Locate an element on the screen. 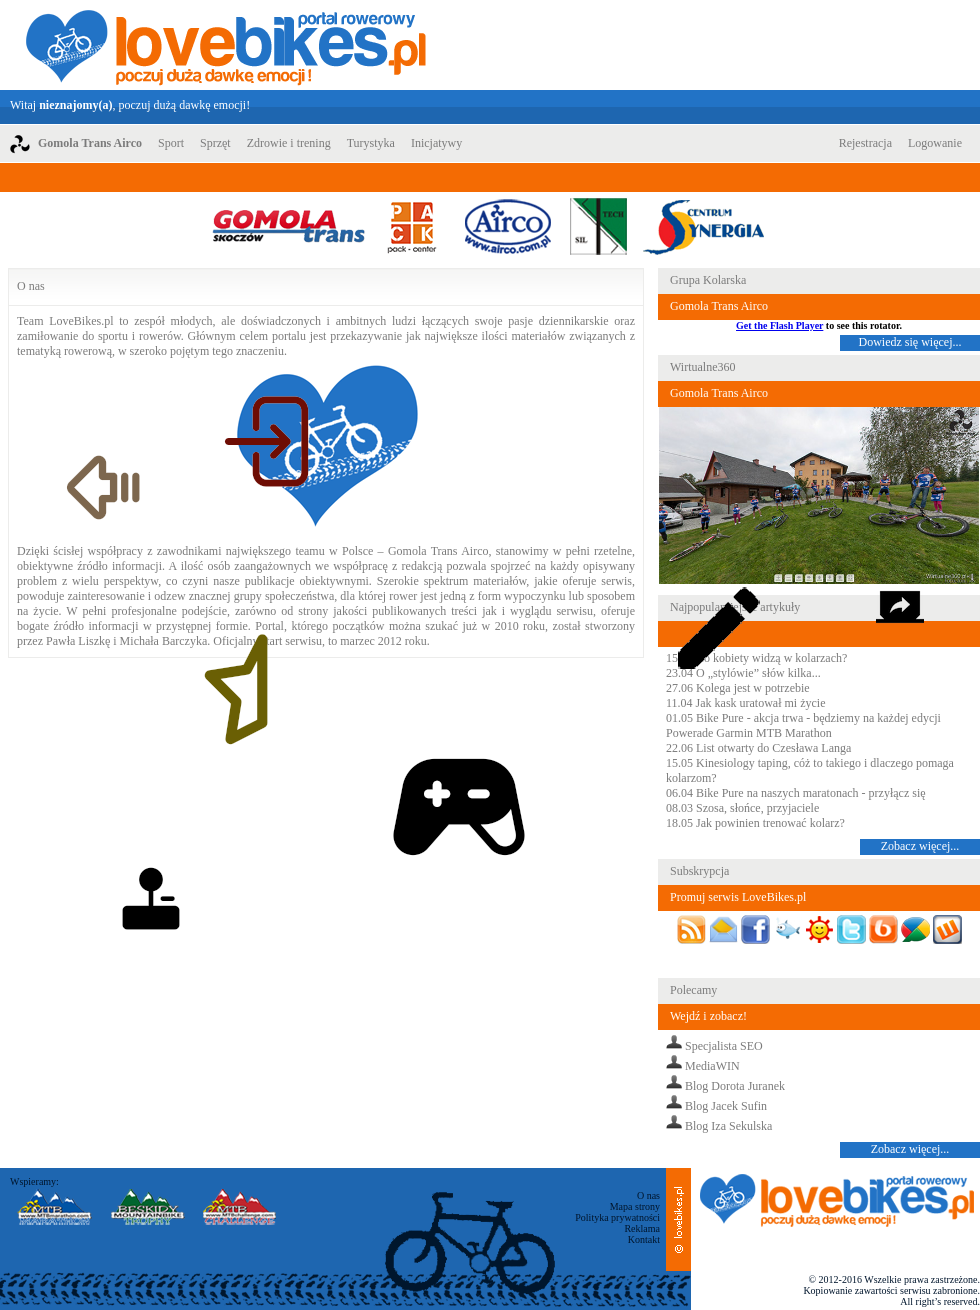 Image resolution: width=980 pixels, height=1310 pixels. start sharing your screen is located at coordinates (900, 607).